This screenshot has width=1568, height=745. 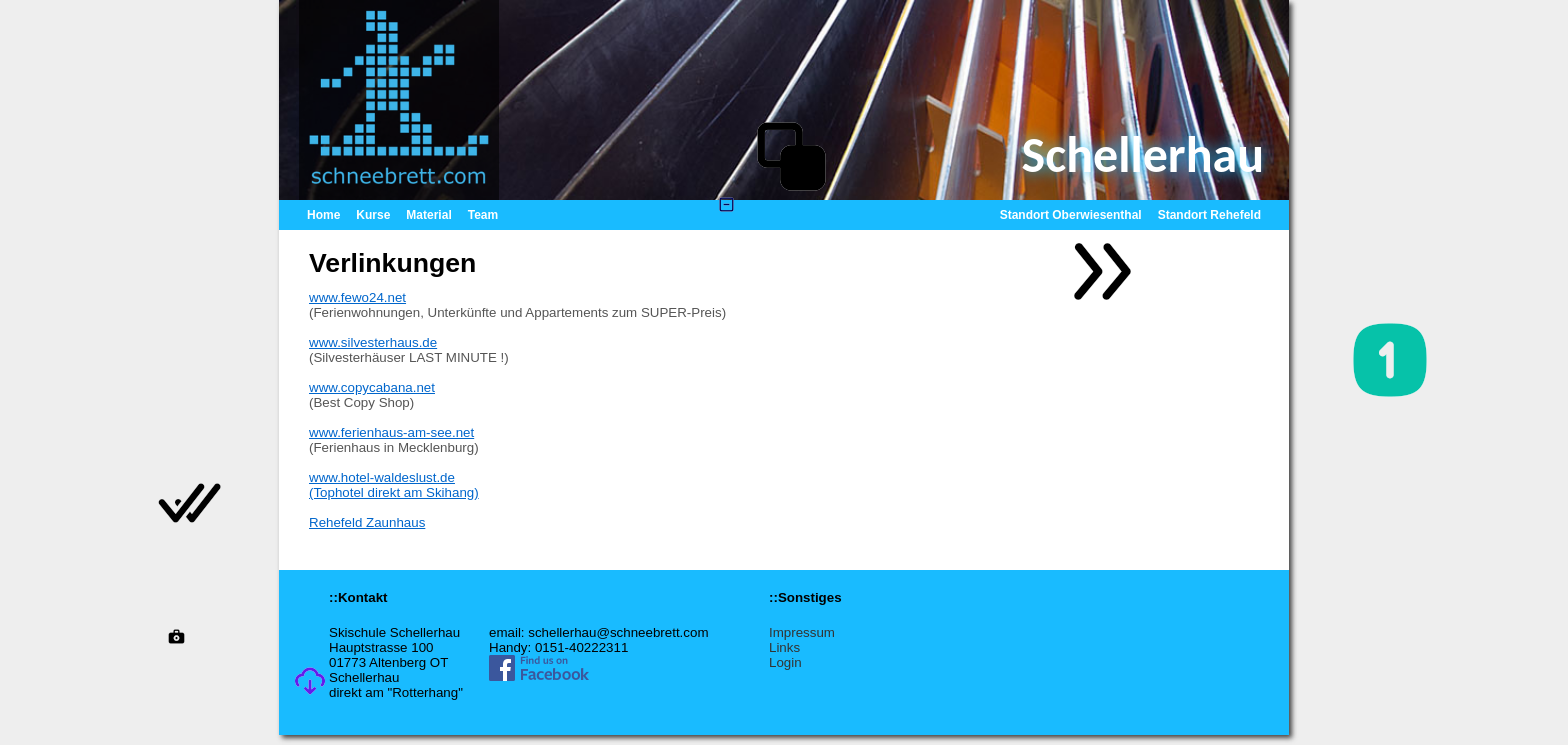 What do you see at coordinates (1390, 360) in the screenshot?
I see `indicates step one in a multi-step process` at bounding box center [1390, 360].